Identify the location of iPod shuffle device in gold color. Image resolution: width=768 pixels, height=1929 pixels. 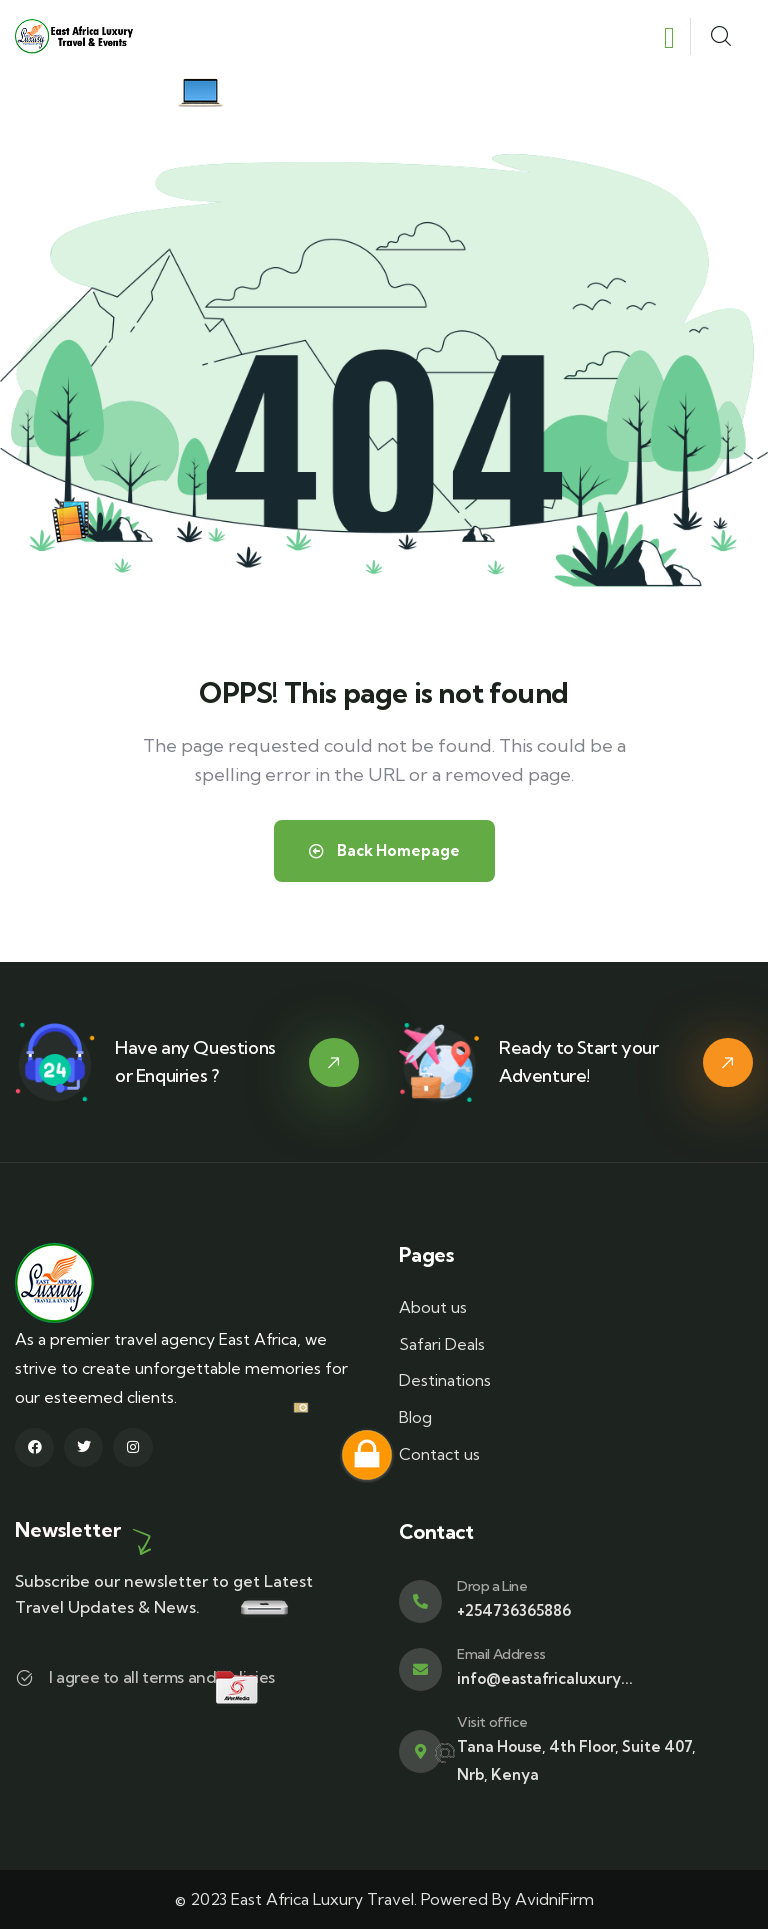
(301, 1405).